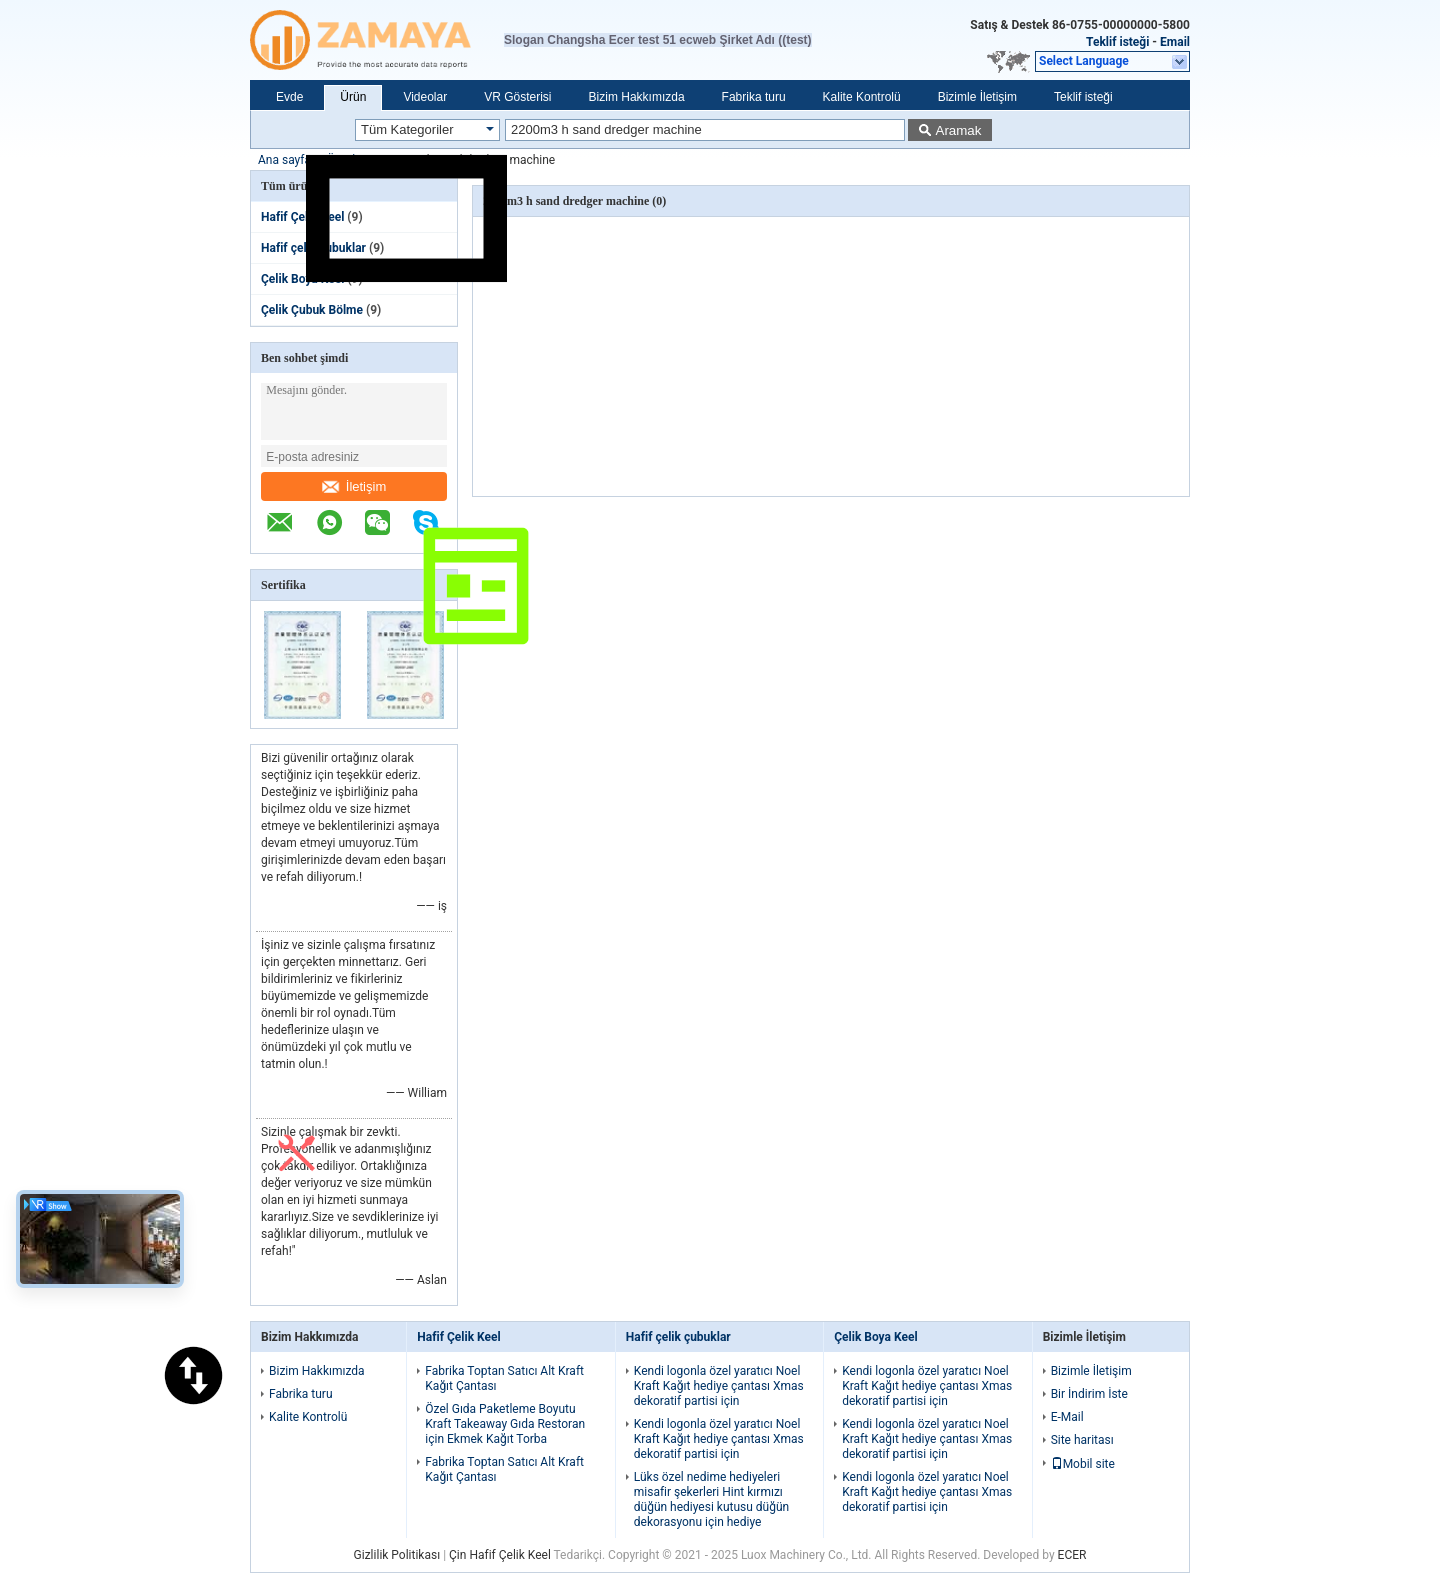 The image size is (1440, 1578). I want to click on purism brand logo, so click(406, 218).